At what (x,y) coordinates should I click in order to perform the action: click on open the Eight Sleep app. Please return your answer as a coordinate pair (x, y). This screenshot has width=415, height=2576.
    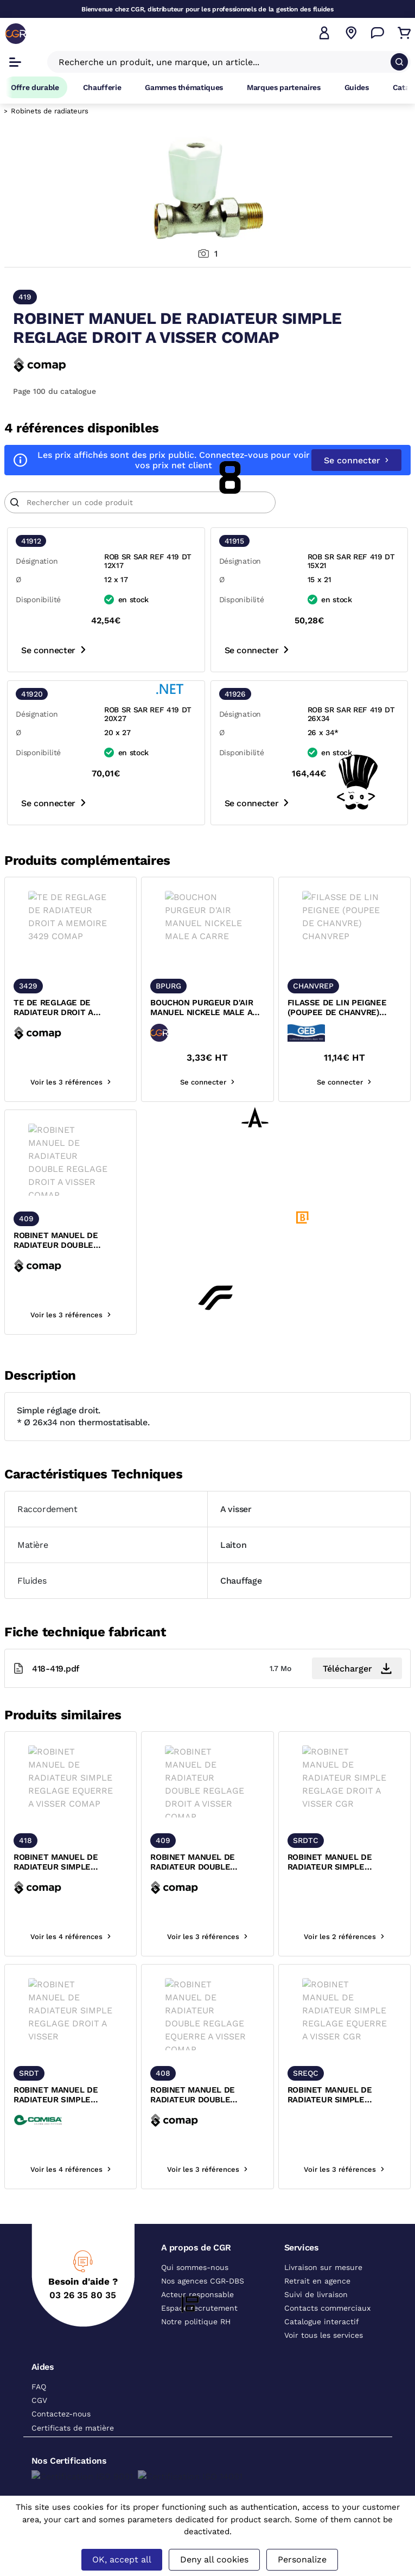
    Looking at the image, I should click on (230, 477).